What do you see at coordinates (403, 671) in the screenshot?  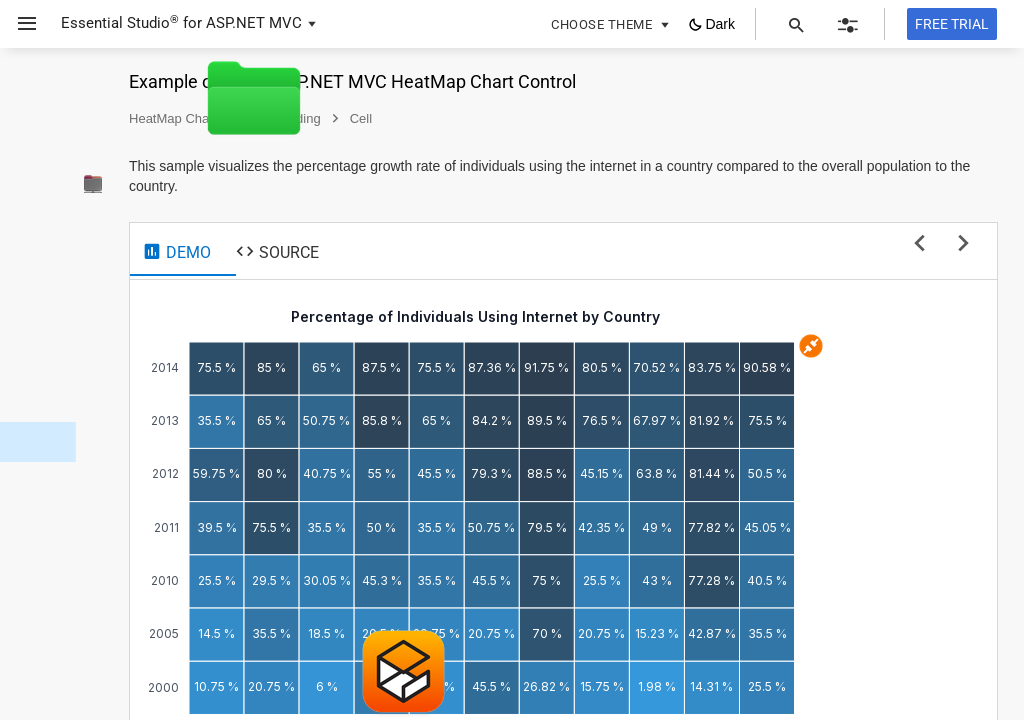 I see `open gazebo robotics simulation app` at bounding box center [403, 671].